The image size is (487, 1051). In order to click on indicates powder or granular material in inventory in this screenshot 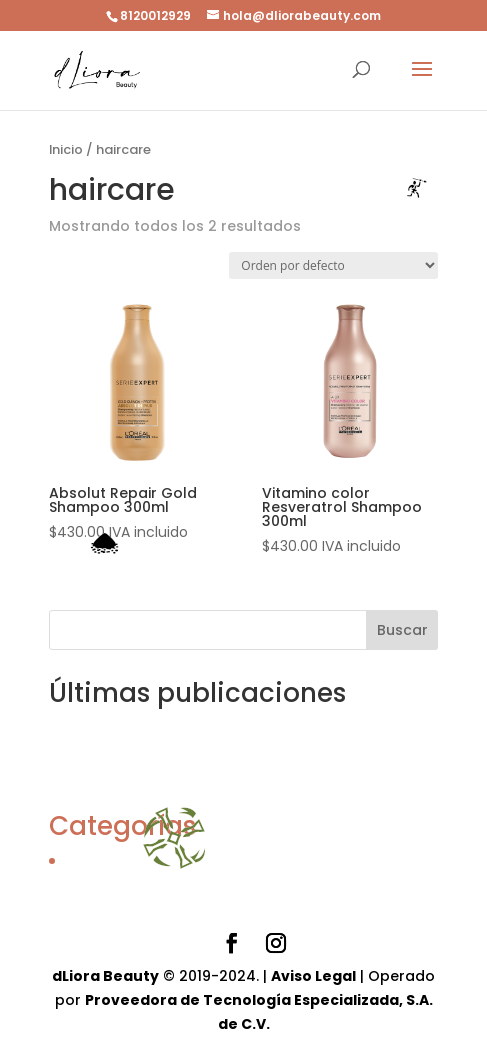, I will do `click(104, 543)`.